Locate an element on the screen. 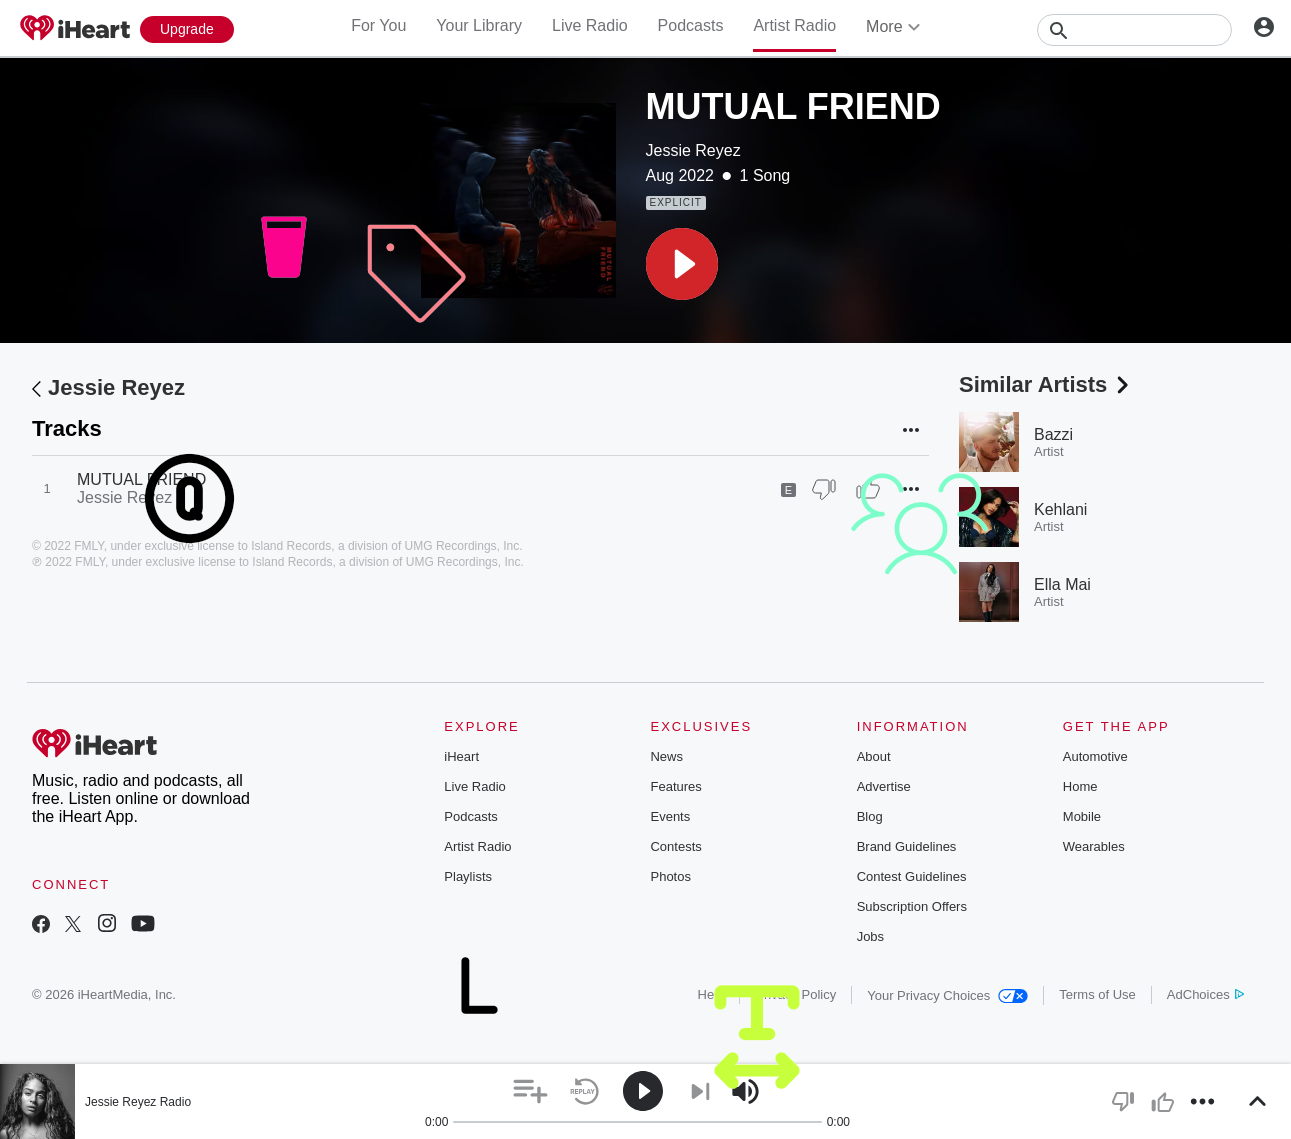 The image size is (1291, 1139). indicates a label or list view option is located at coordinates (477, 985).